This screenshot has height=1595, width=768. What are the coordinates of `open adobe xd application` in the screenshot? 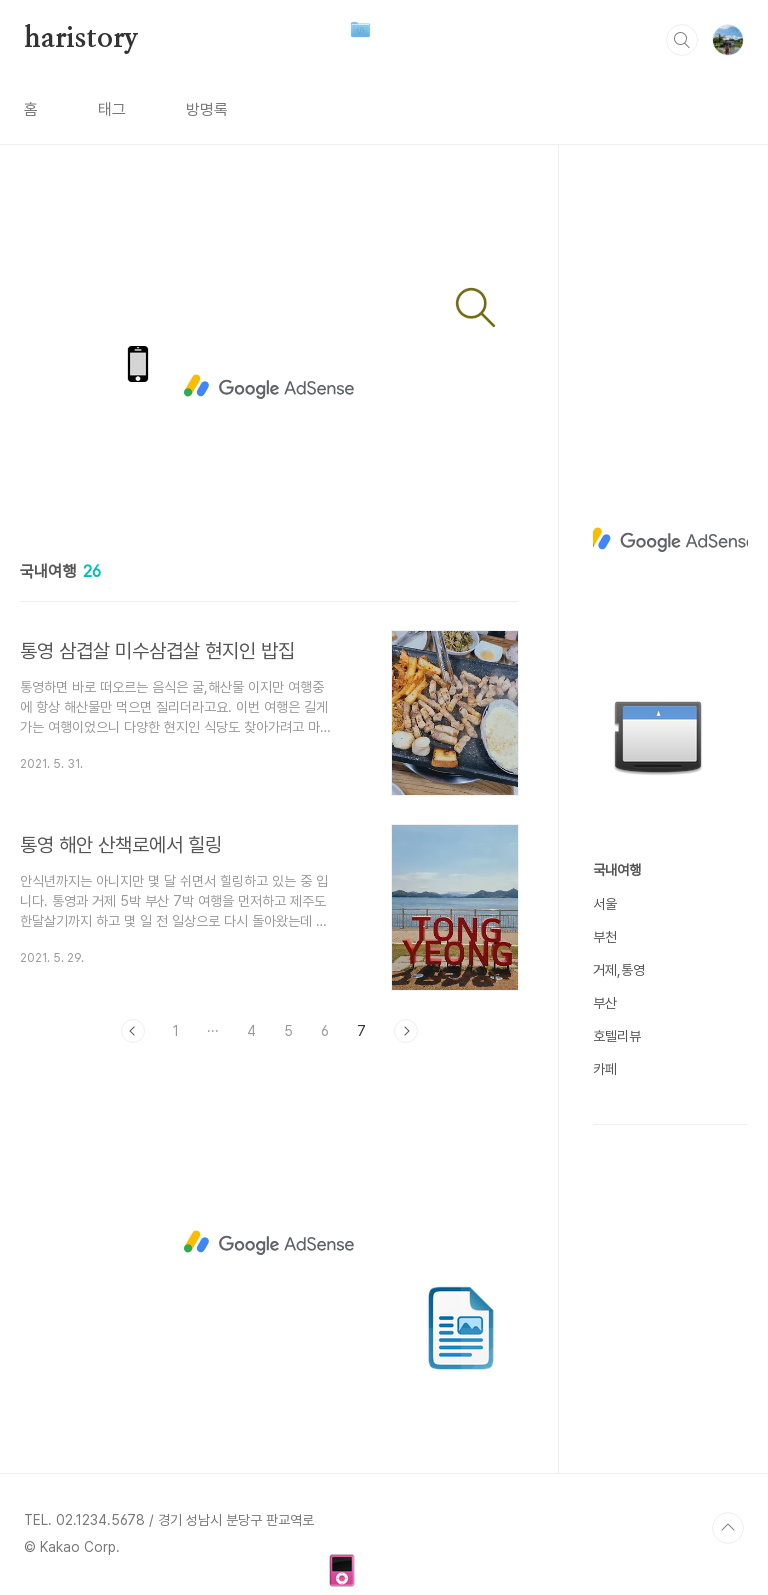 It's located at (658, 737).